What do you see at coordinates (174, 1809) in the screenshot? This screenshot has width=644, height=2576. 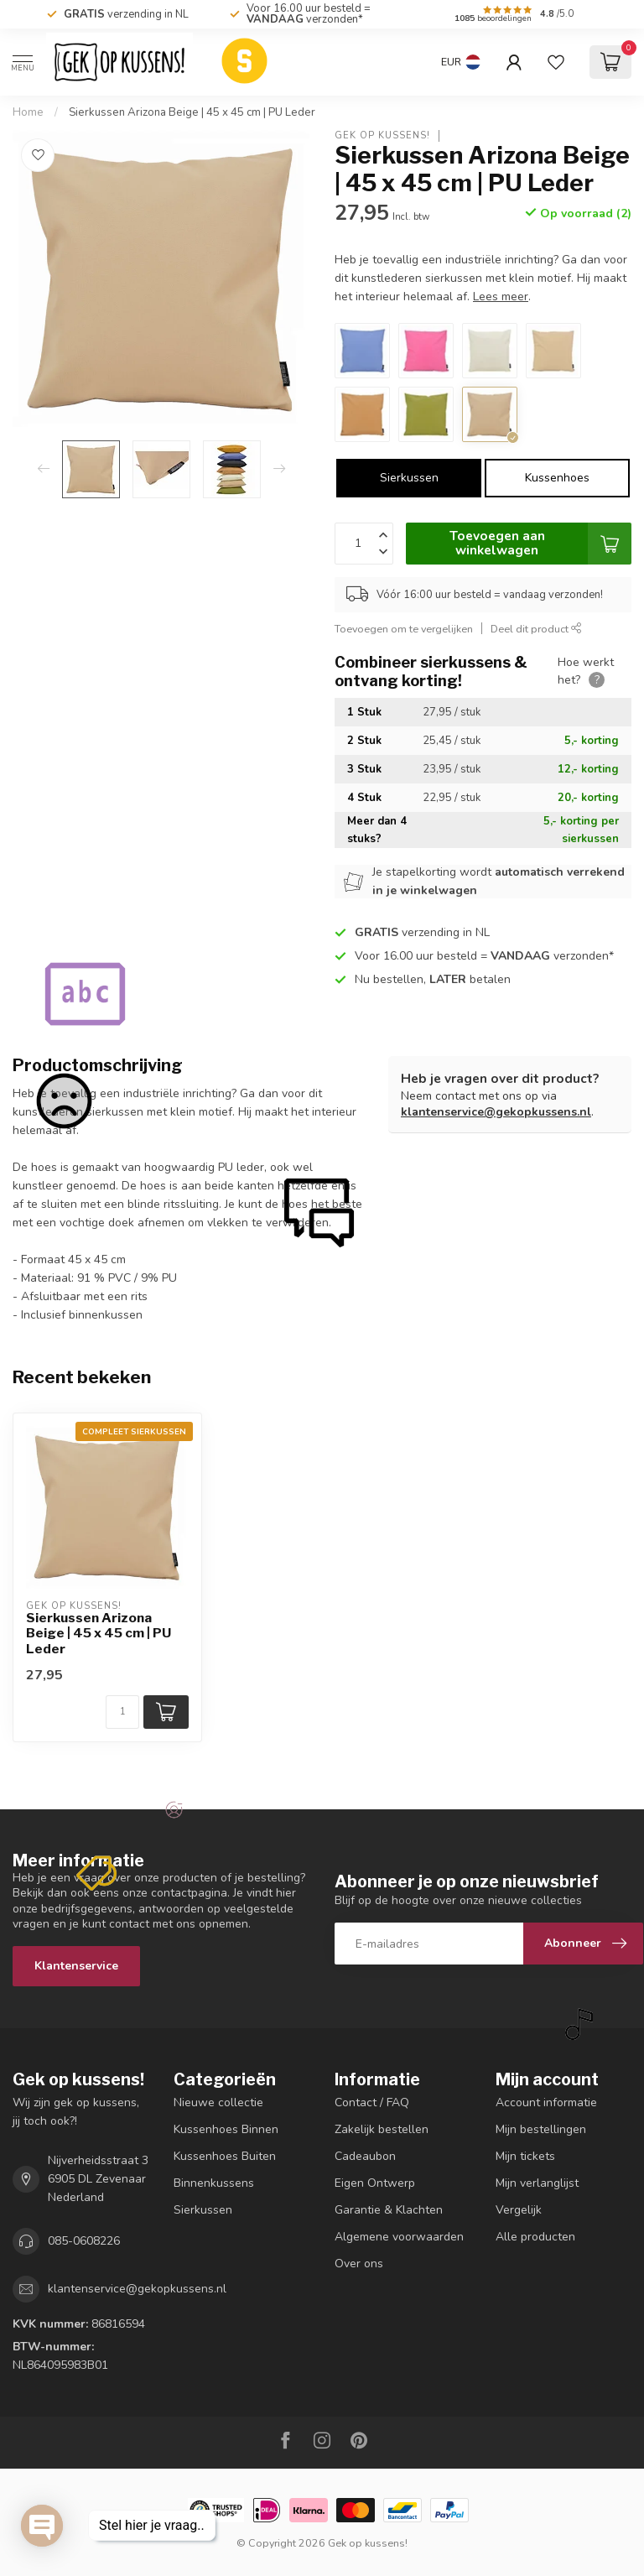 I see `remove a user from your contacts` at bounding box center [174, 1809].